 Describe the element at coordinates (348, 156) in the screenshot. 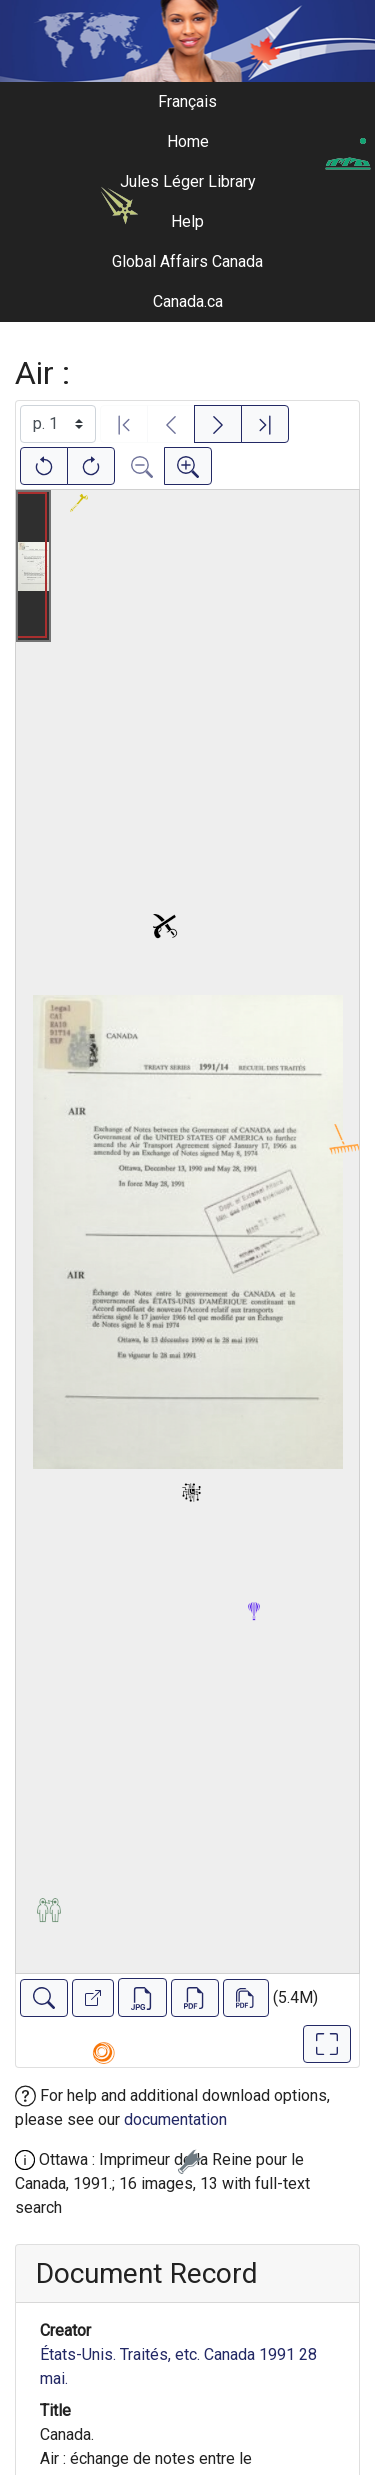

I see `uluru landmark or australian destination` at that location.